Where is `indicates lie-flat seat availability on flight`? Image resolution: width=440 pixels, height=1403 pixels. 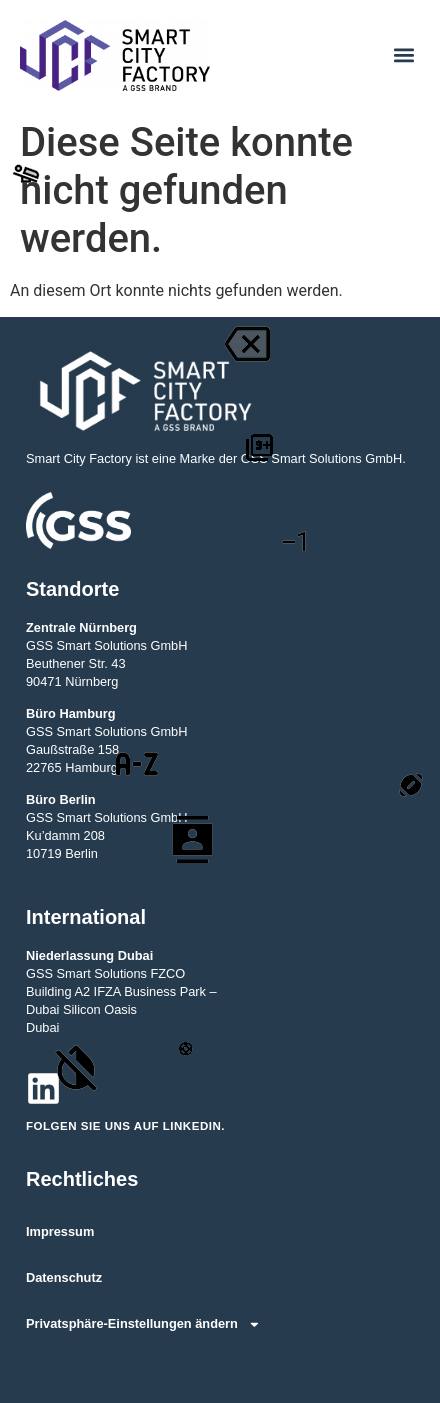
indicates lie-flat seat availability on flight is located at coordinates (26, 174).